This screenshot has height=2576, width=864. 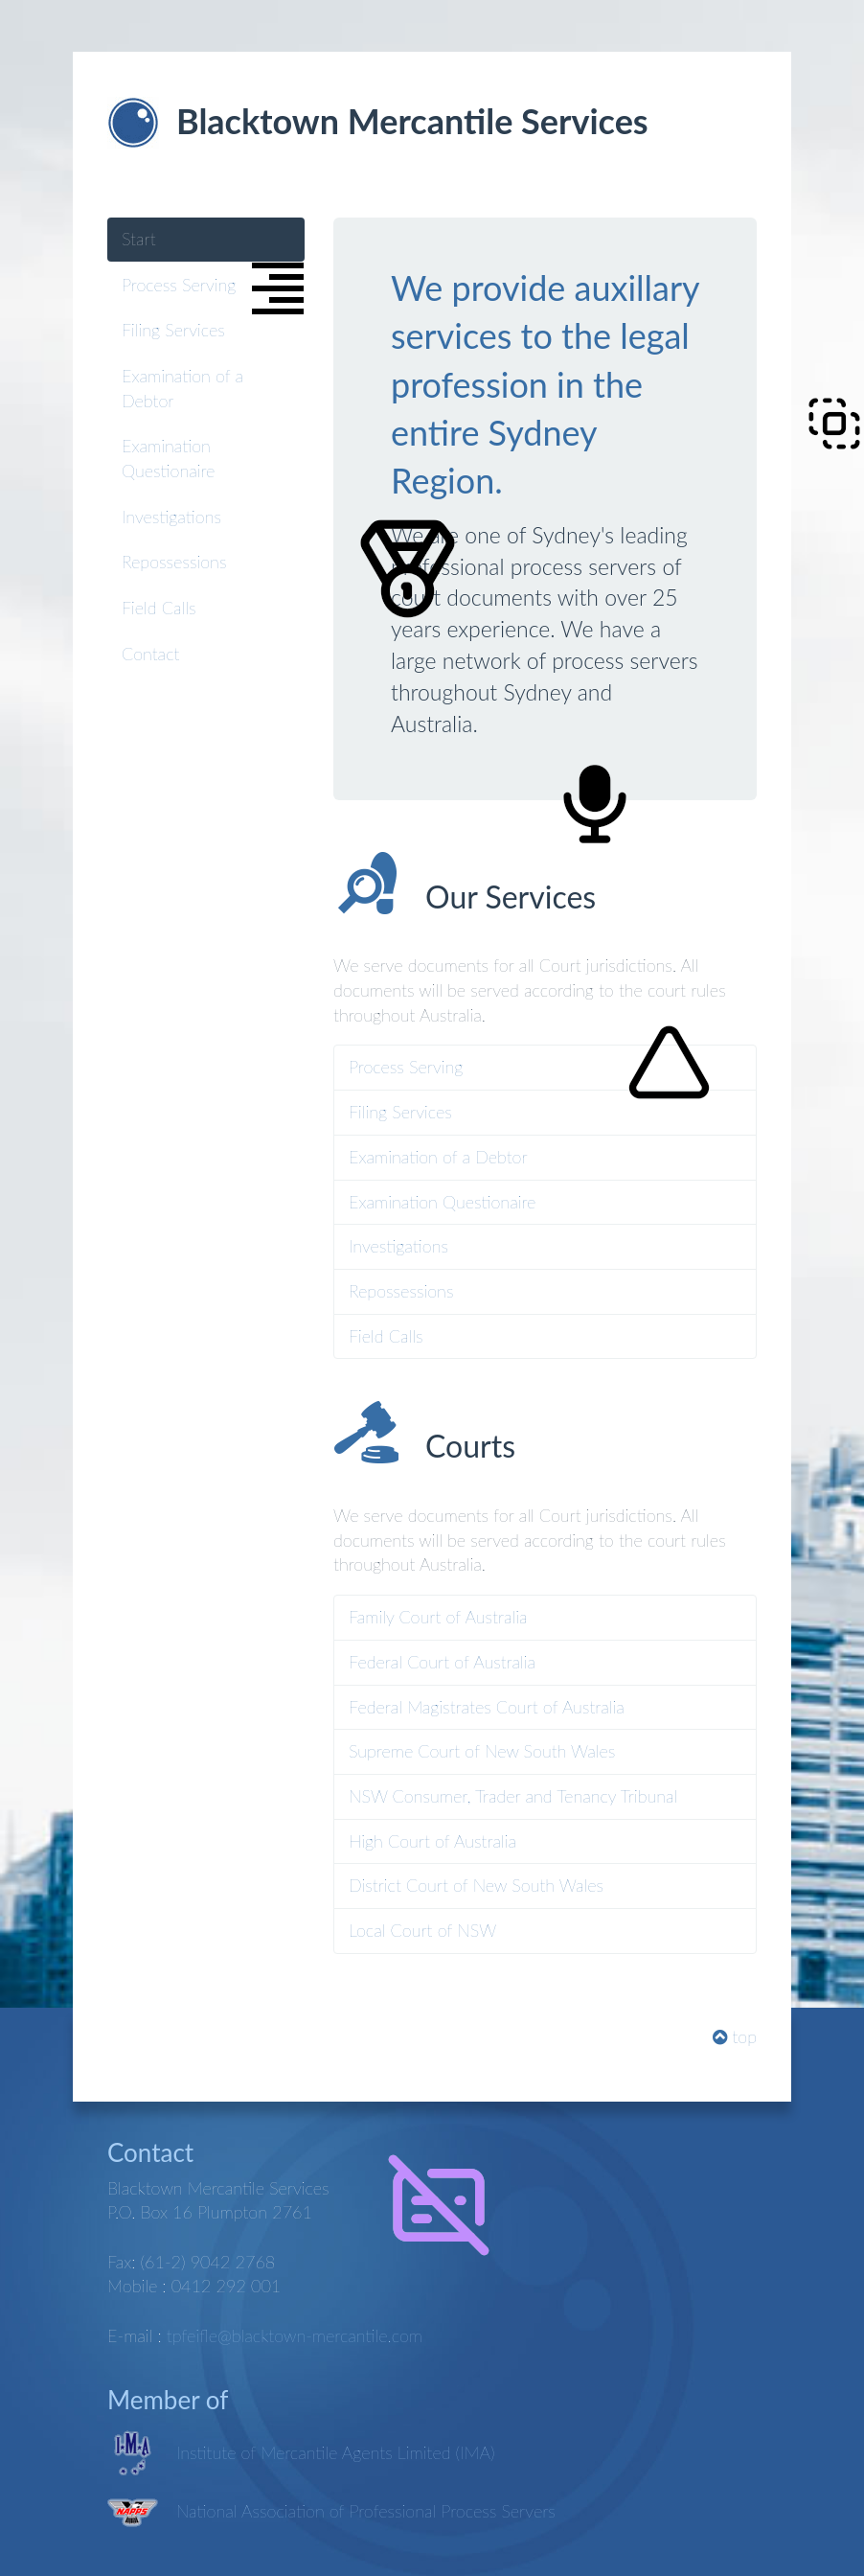 I want to click on play or start media content, so click(x=669, y=1062).